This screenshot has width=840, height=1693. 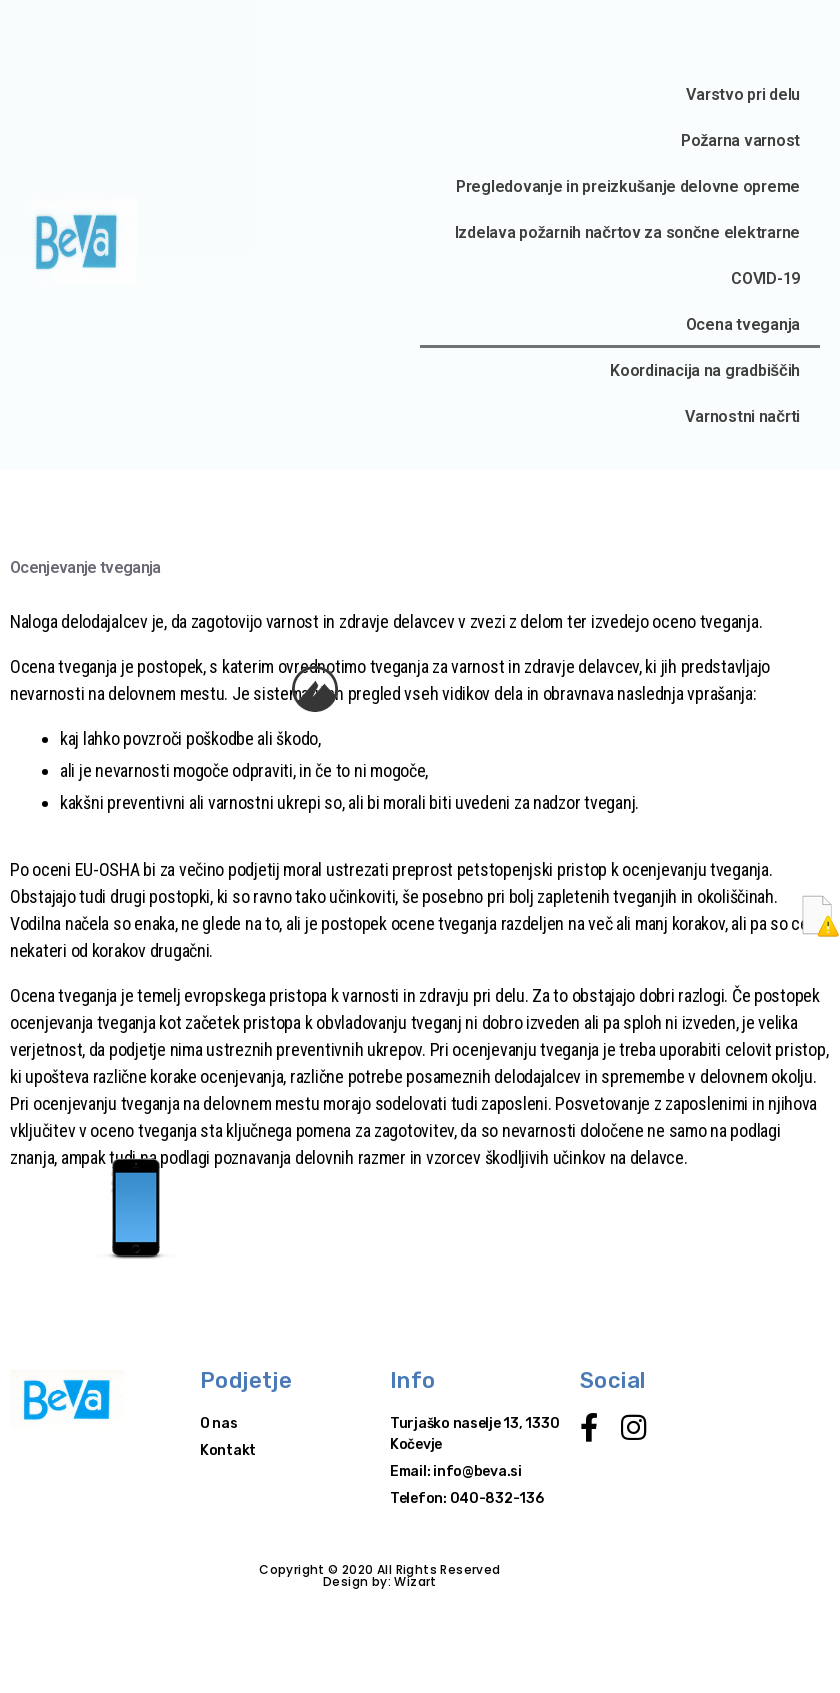 What do you see at coordinates (315, 689) in the screenshot?
I see `launch cinnamon desktop environment` at bounding box center [315, 689].